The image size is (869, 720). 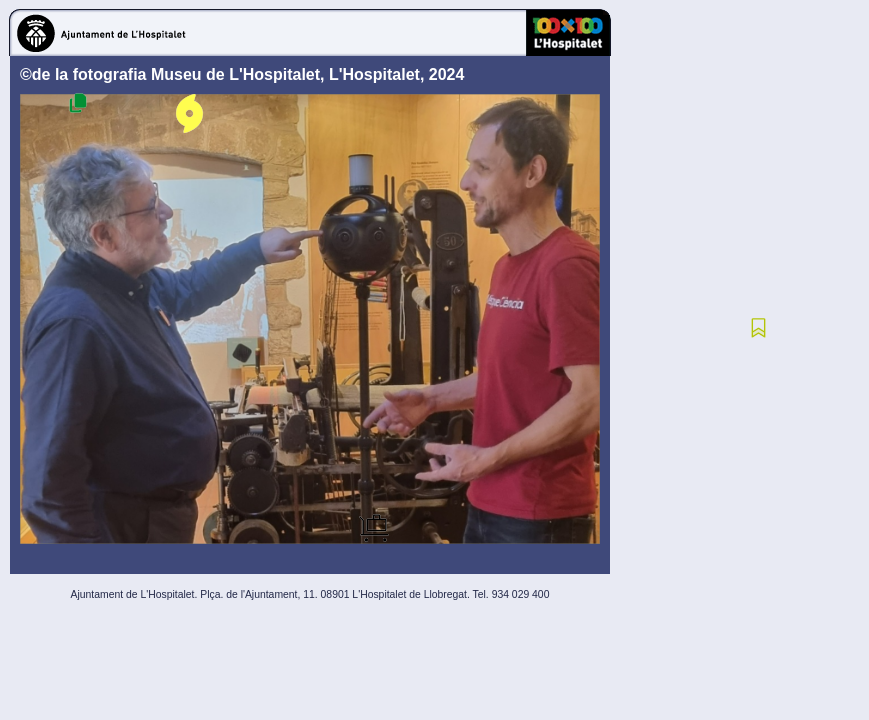 I want to click on access luggage or baggage services, so click(x=373, y=527).